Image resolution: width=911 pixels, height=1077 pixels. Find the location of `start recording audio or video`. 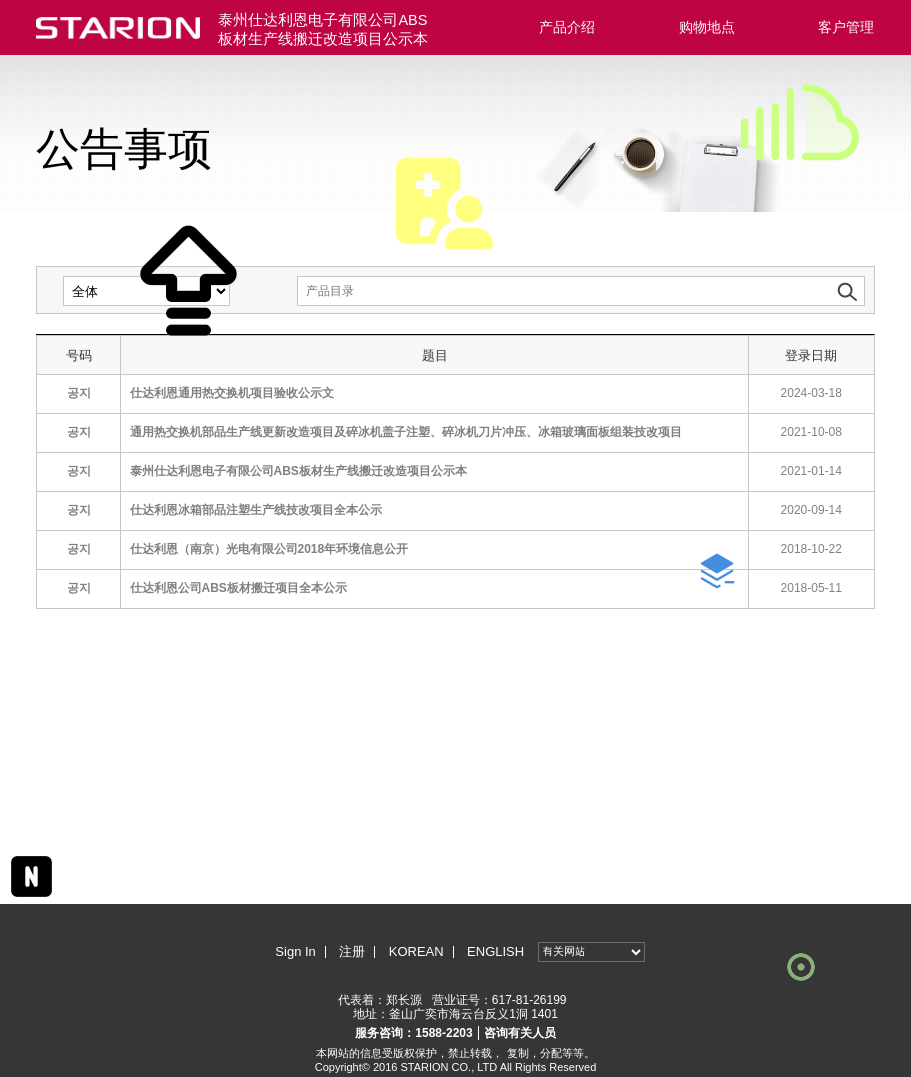

start recording audio or video is located at coordinates (801, 967).